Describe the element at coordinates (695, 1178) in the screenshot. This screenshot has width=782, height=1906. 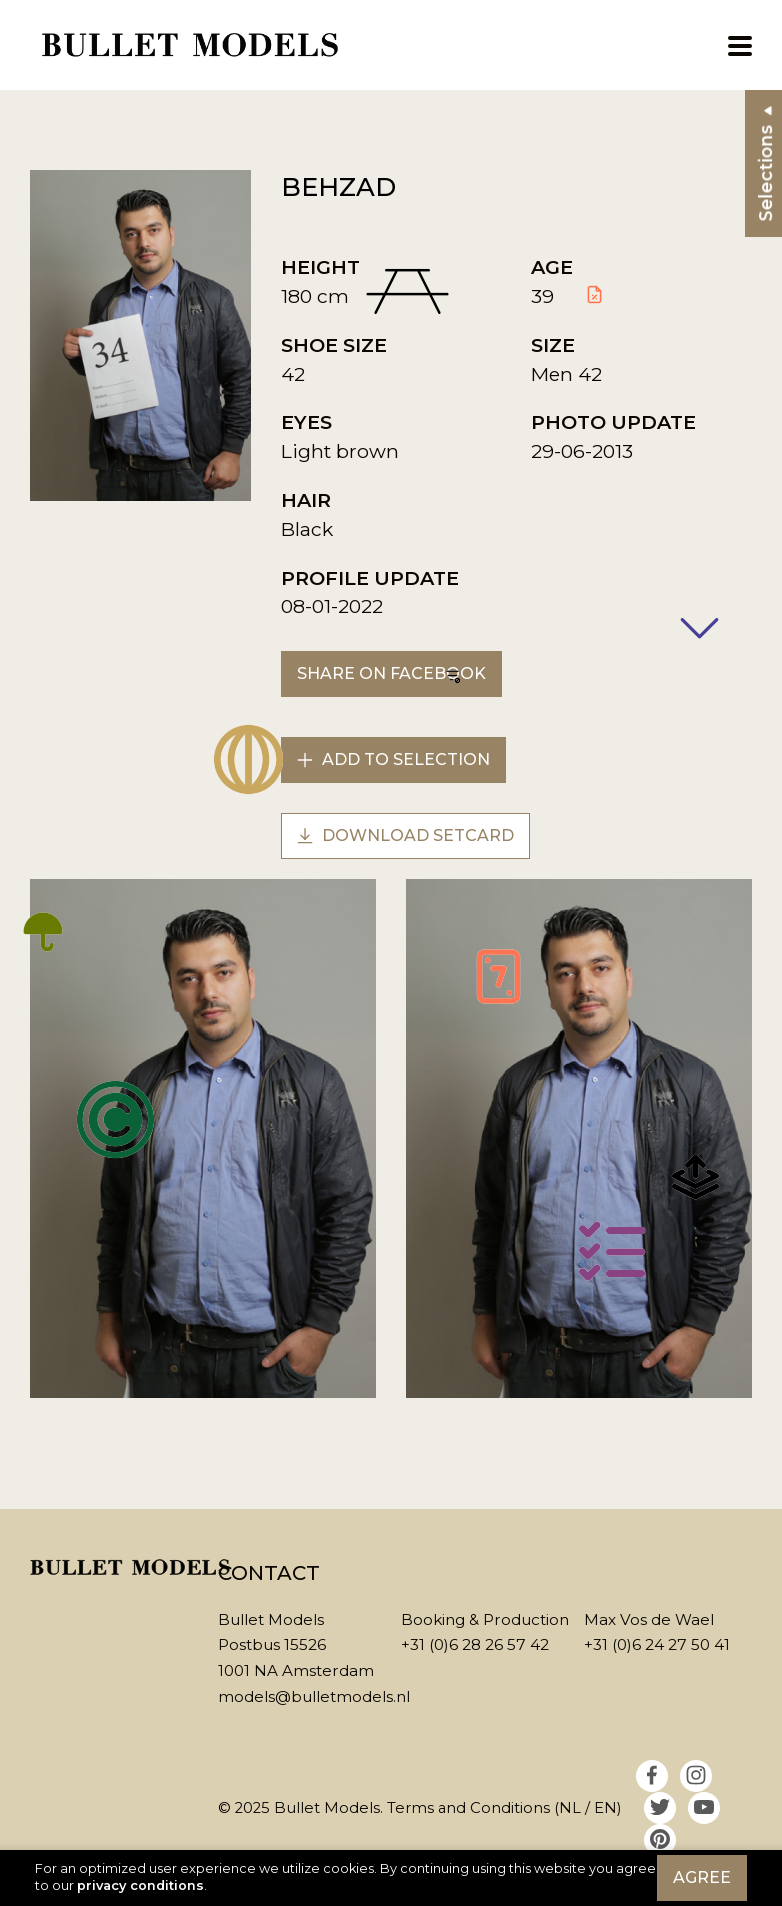
I see `pop item from stack` at that location.